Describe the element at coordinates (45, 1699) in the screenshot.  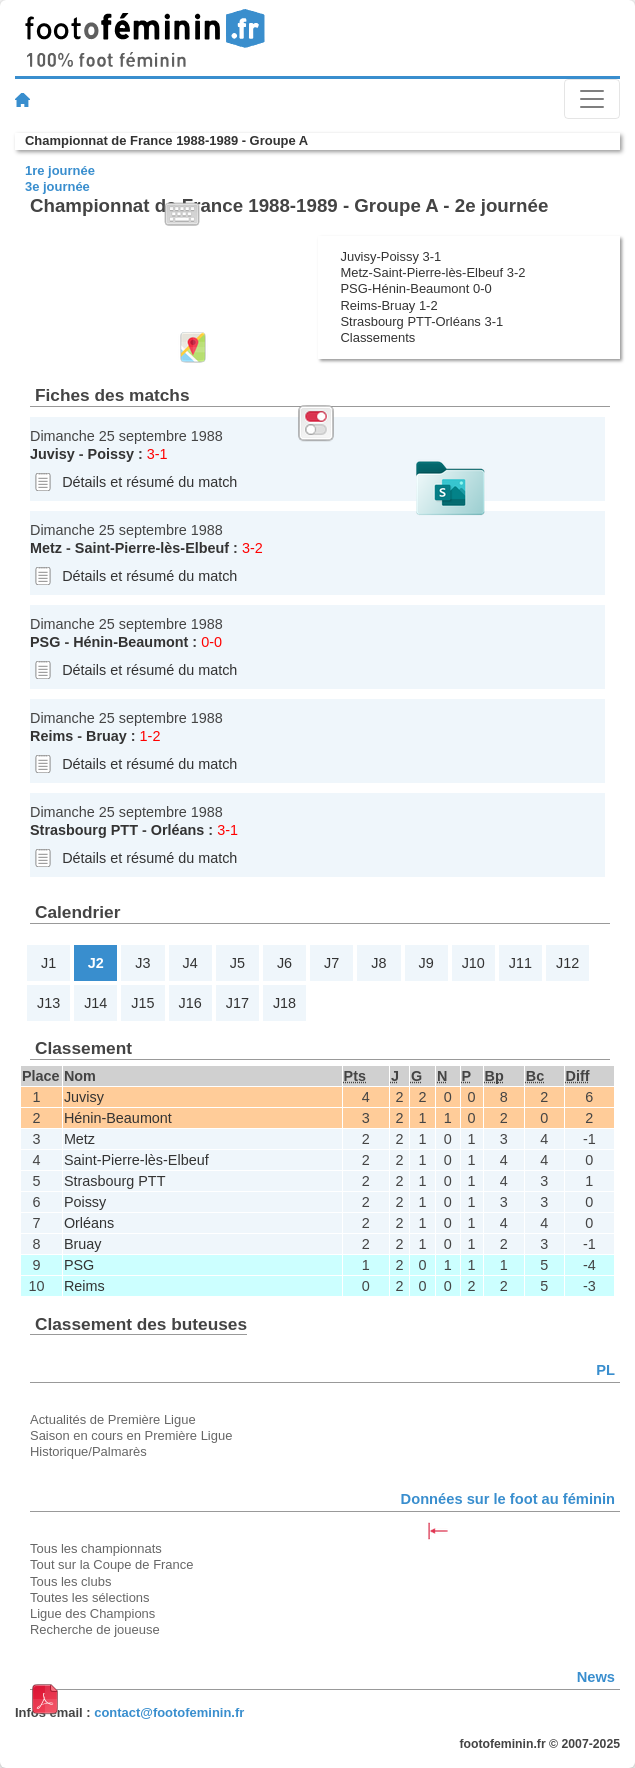
I see `open a compressed PDF file` at that location.